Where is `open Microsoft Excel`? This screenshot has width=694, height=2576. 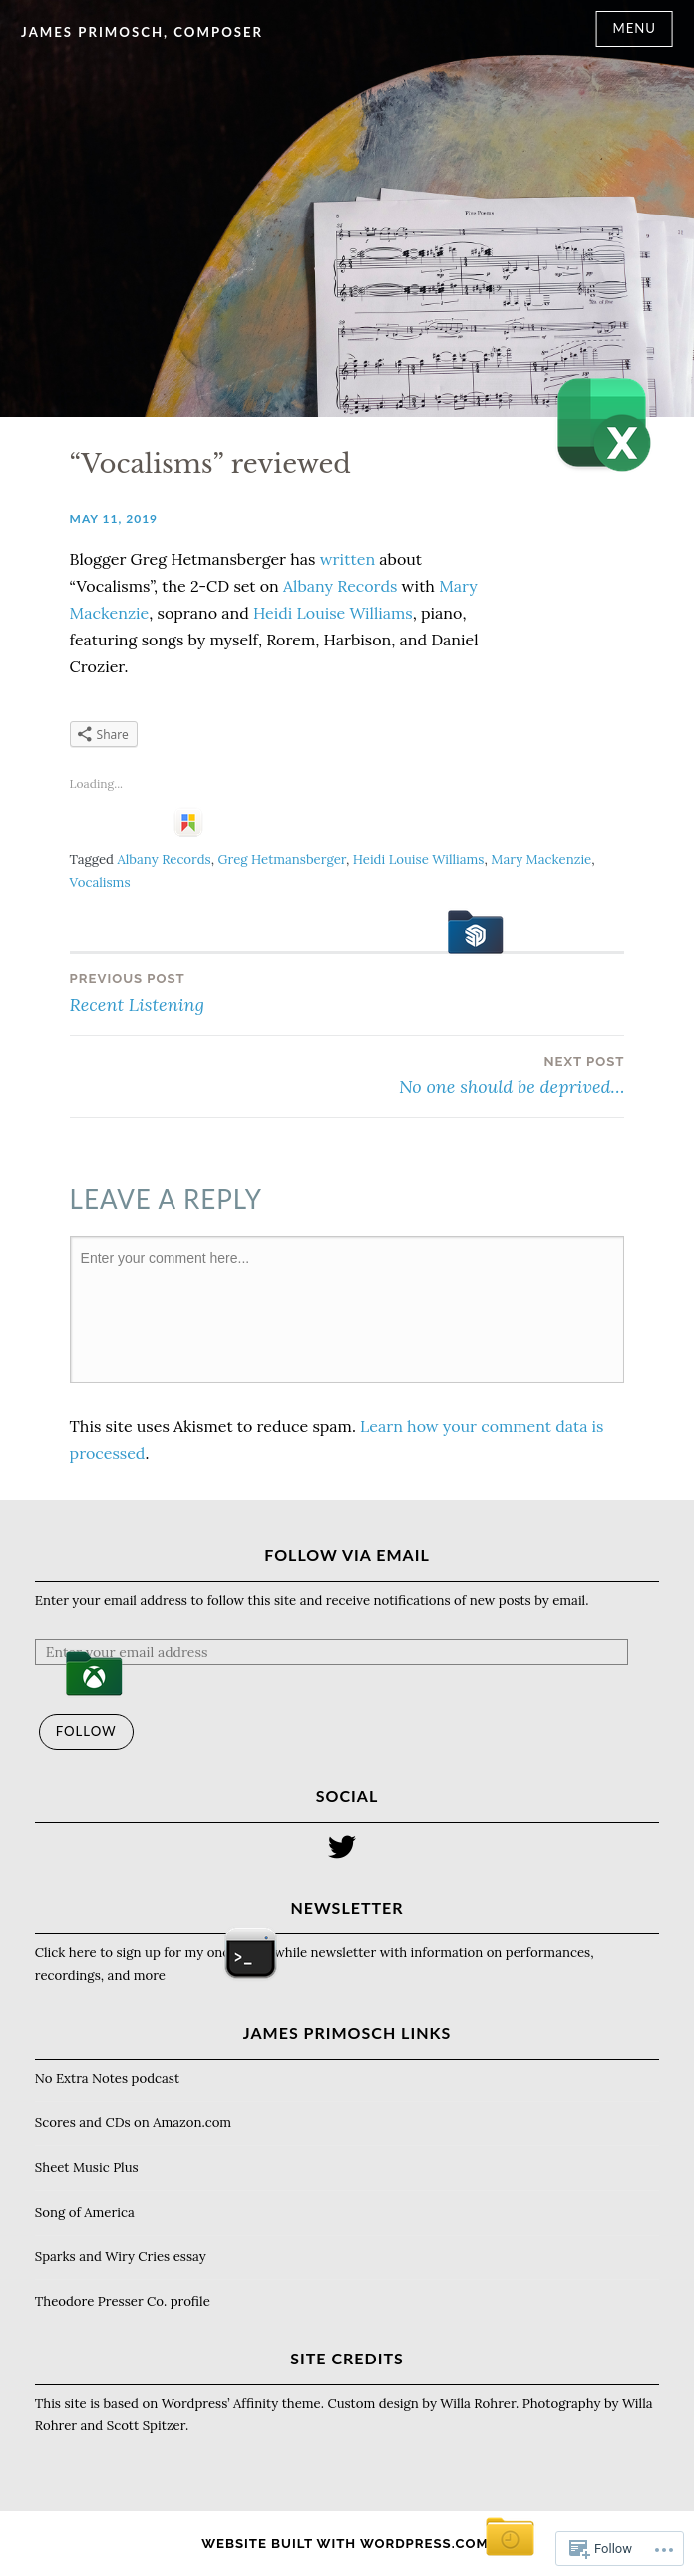
open Microsoft Excel is located at coordinates (601, 422).